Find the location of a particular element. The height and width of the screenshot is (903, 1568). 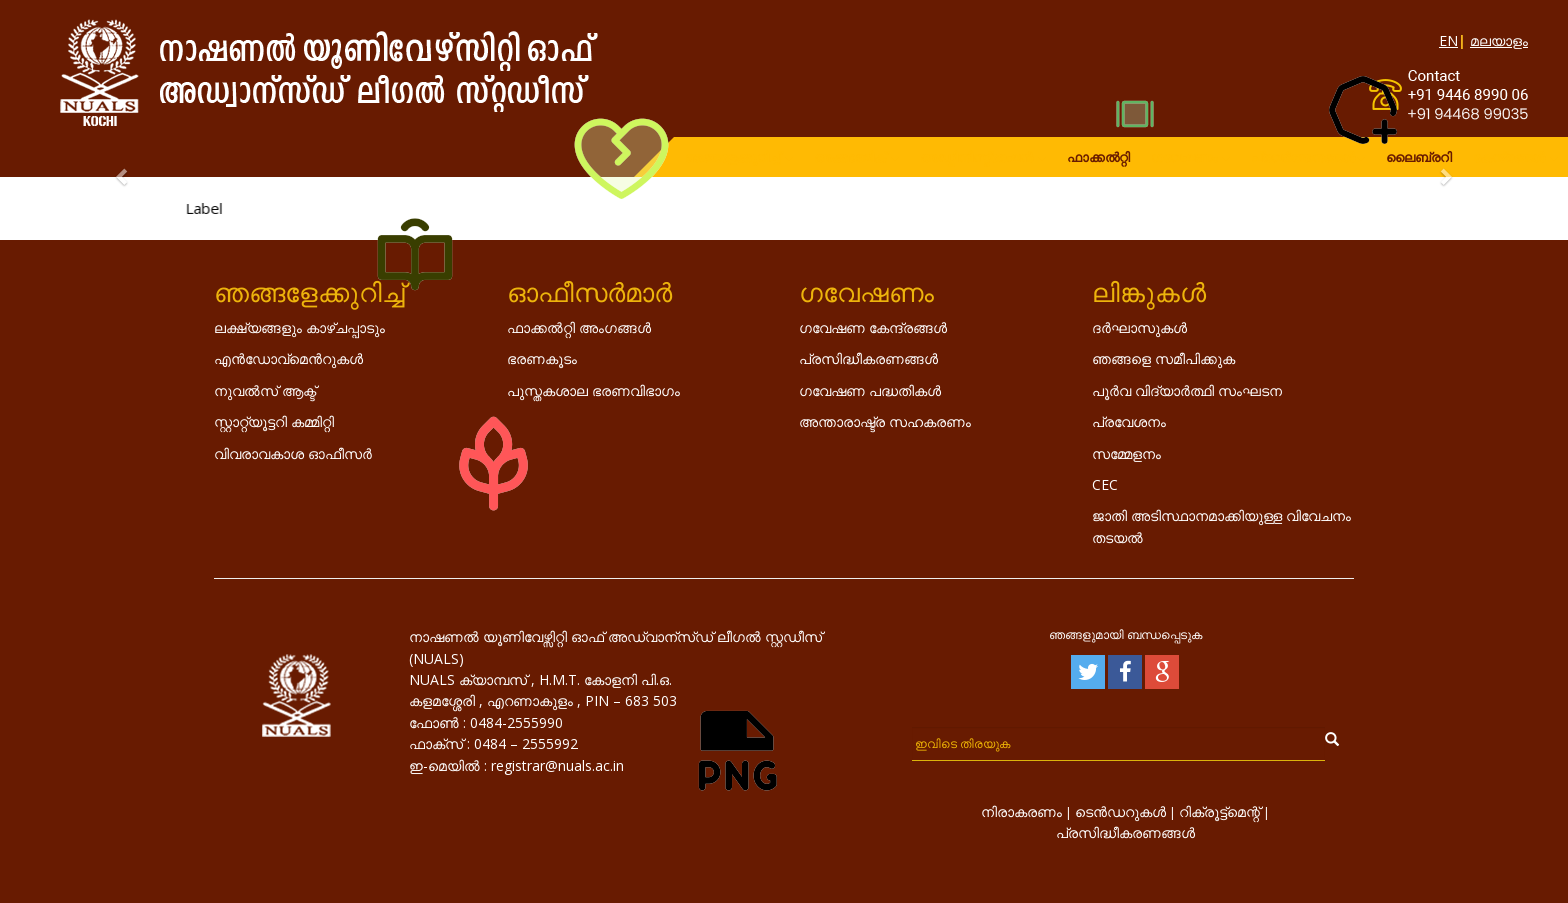

indicates grain or wheat-based ingredients is located at coordinates (493, 463).